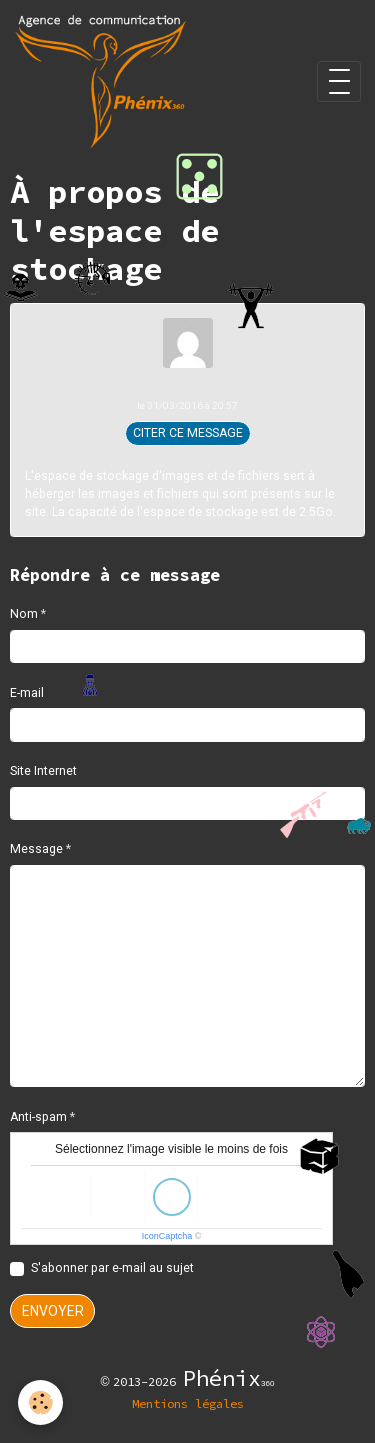 The image size is (375, 1443). Describe the element at coordinates (359, 826) in the screenshot. I see `wildlife or nature category indicator` at that location.